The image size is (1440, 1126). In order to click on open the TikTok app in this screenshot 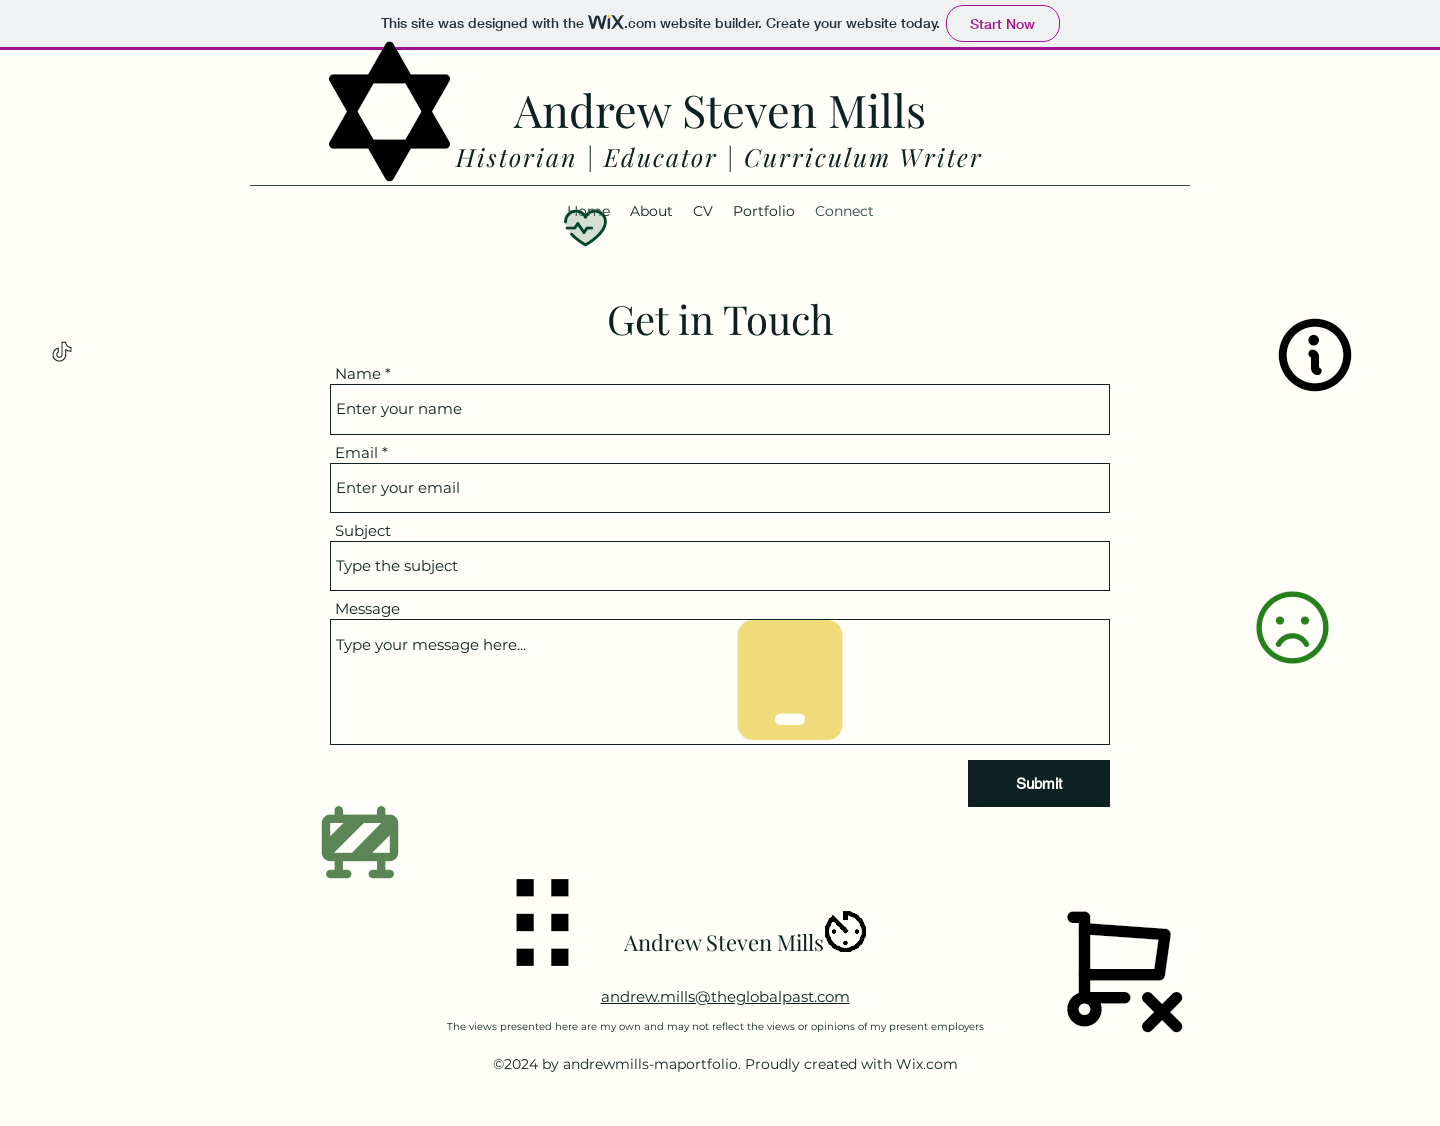, I will do `click(62, 352)`.